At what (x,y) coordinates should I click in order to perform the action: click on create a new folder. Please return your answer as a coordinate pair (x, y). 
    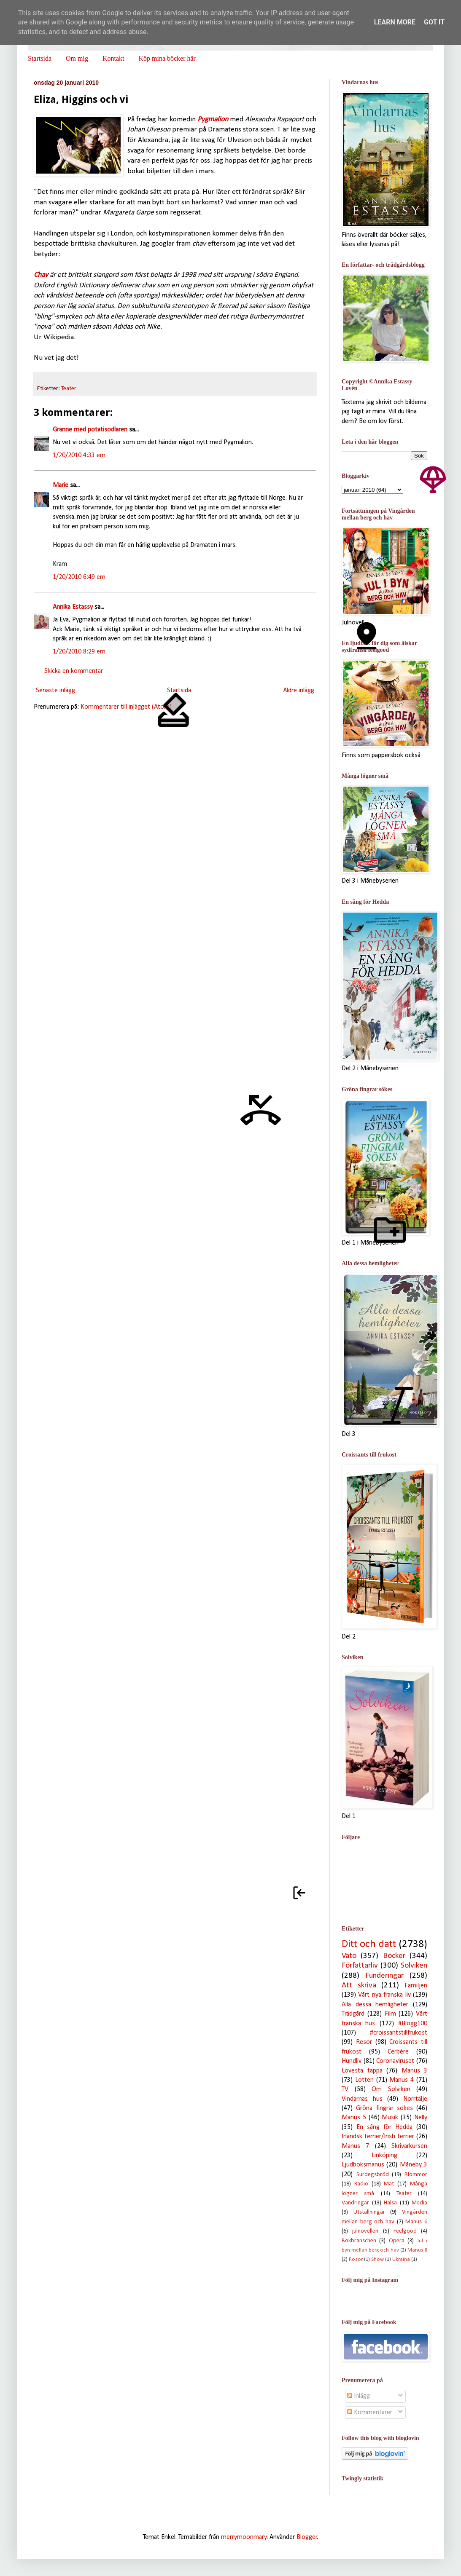
    Looking at the image, I should click on (390, 1230).